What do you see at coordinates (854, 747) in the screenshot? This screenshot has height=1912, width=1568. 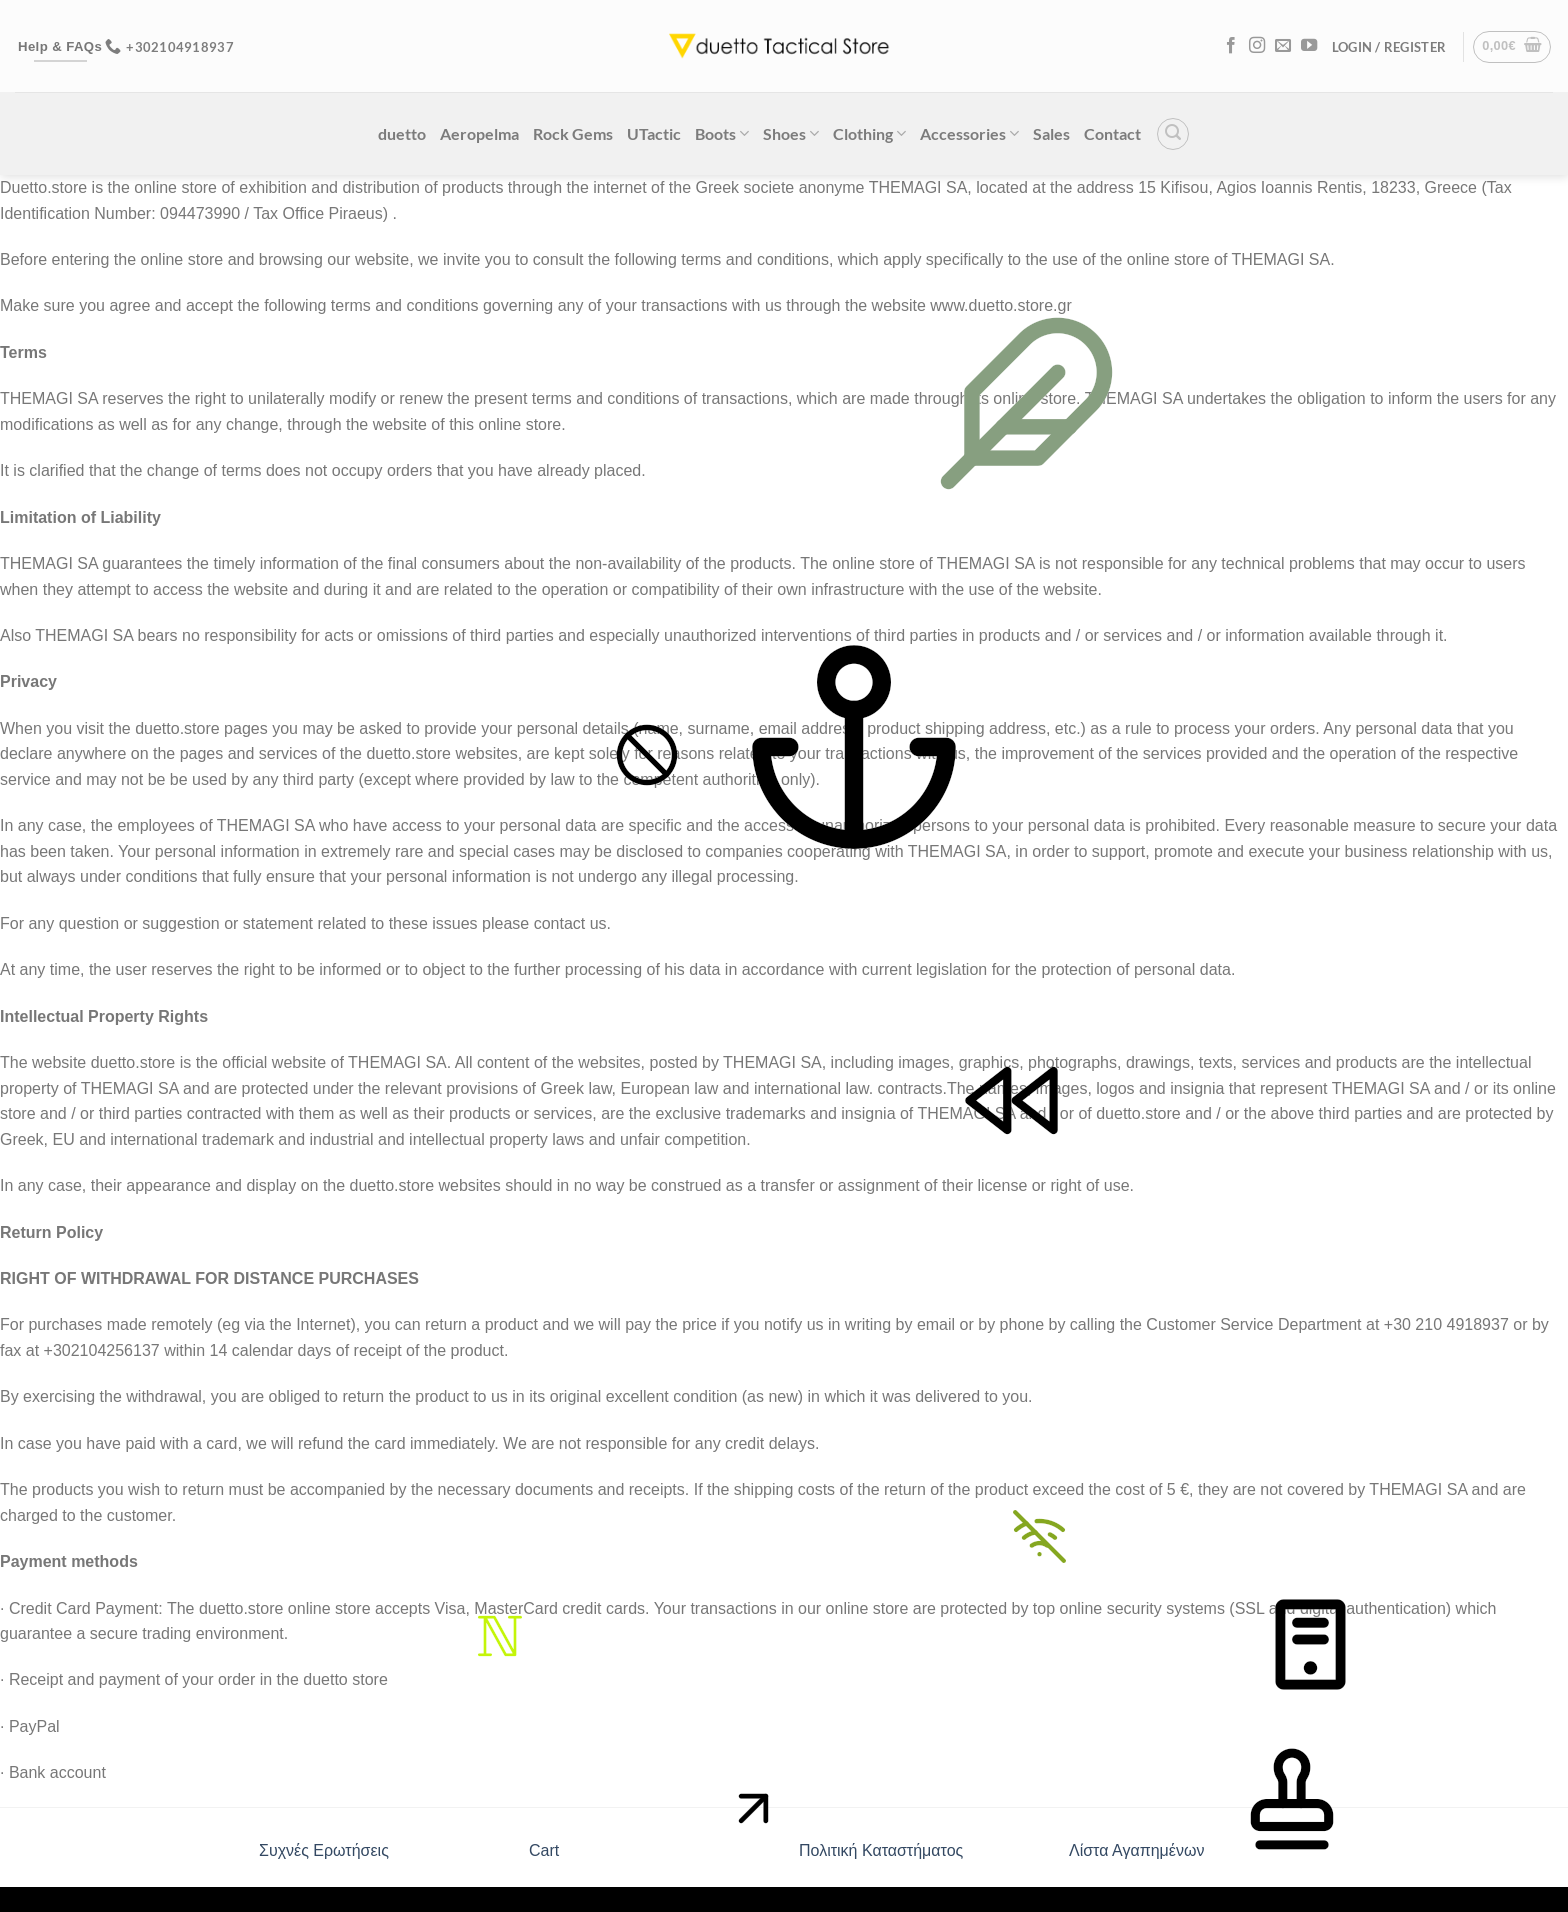 I see `anchor a component or element in place` at bounding box center [854, 747].